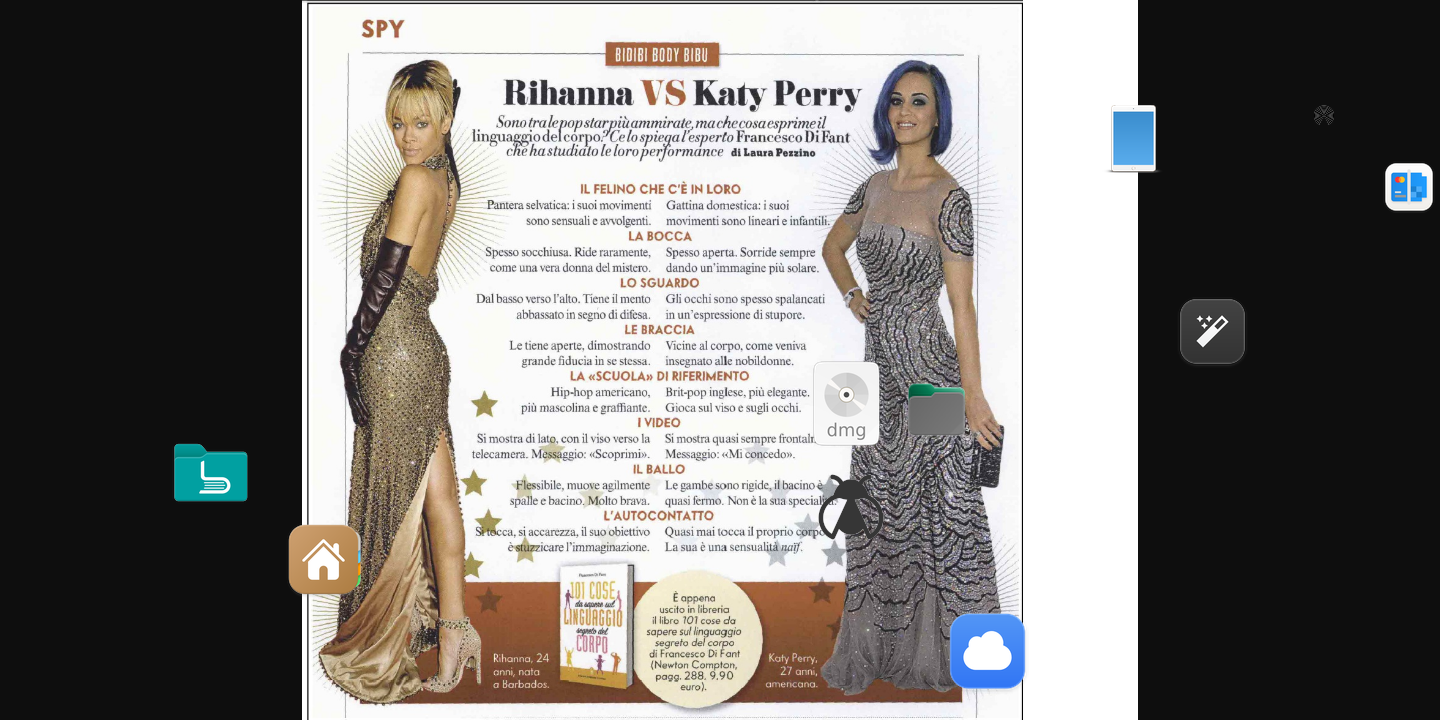  Describe the element at coordinates (323, 559) in the screenshot. I see `open homebank personal finance app` at that location.